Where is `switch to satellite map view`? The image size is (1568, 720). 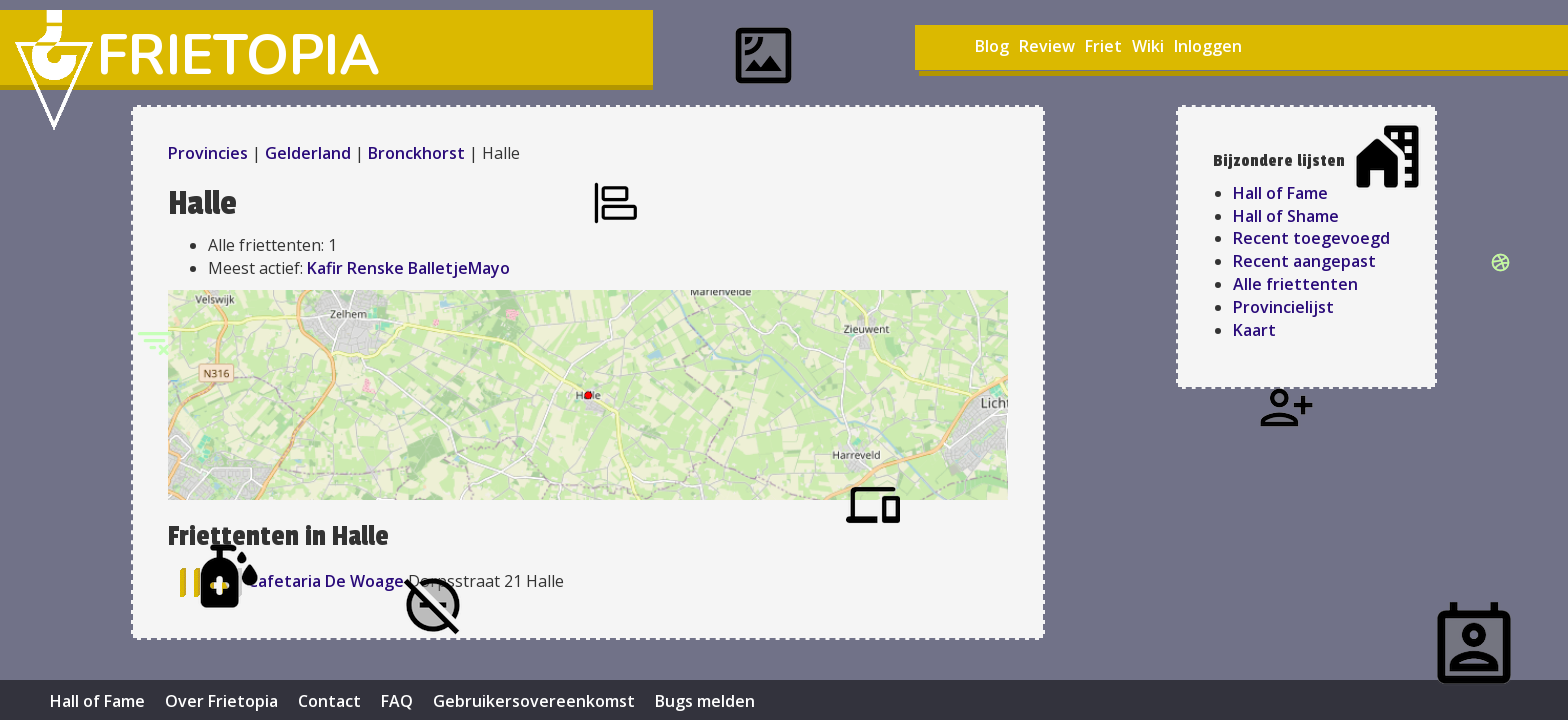
switch to satellite map view is located at coordinates (763, 55).